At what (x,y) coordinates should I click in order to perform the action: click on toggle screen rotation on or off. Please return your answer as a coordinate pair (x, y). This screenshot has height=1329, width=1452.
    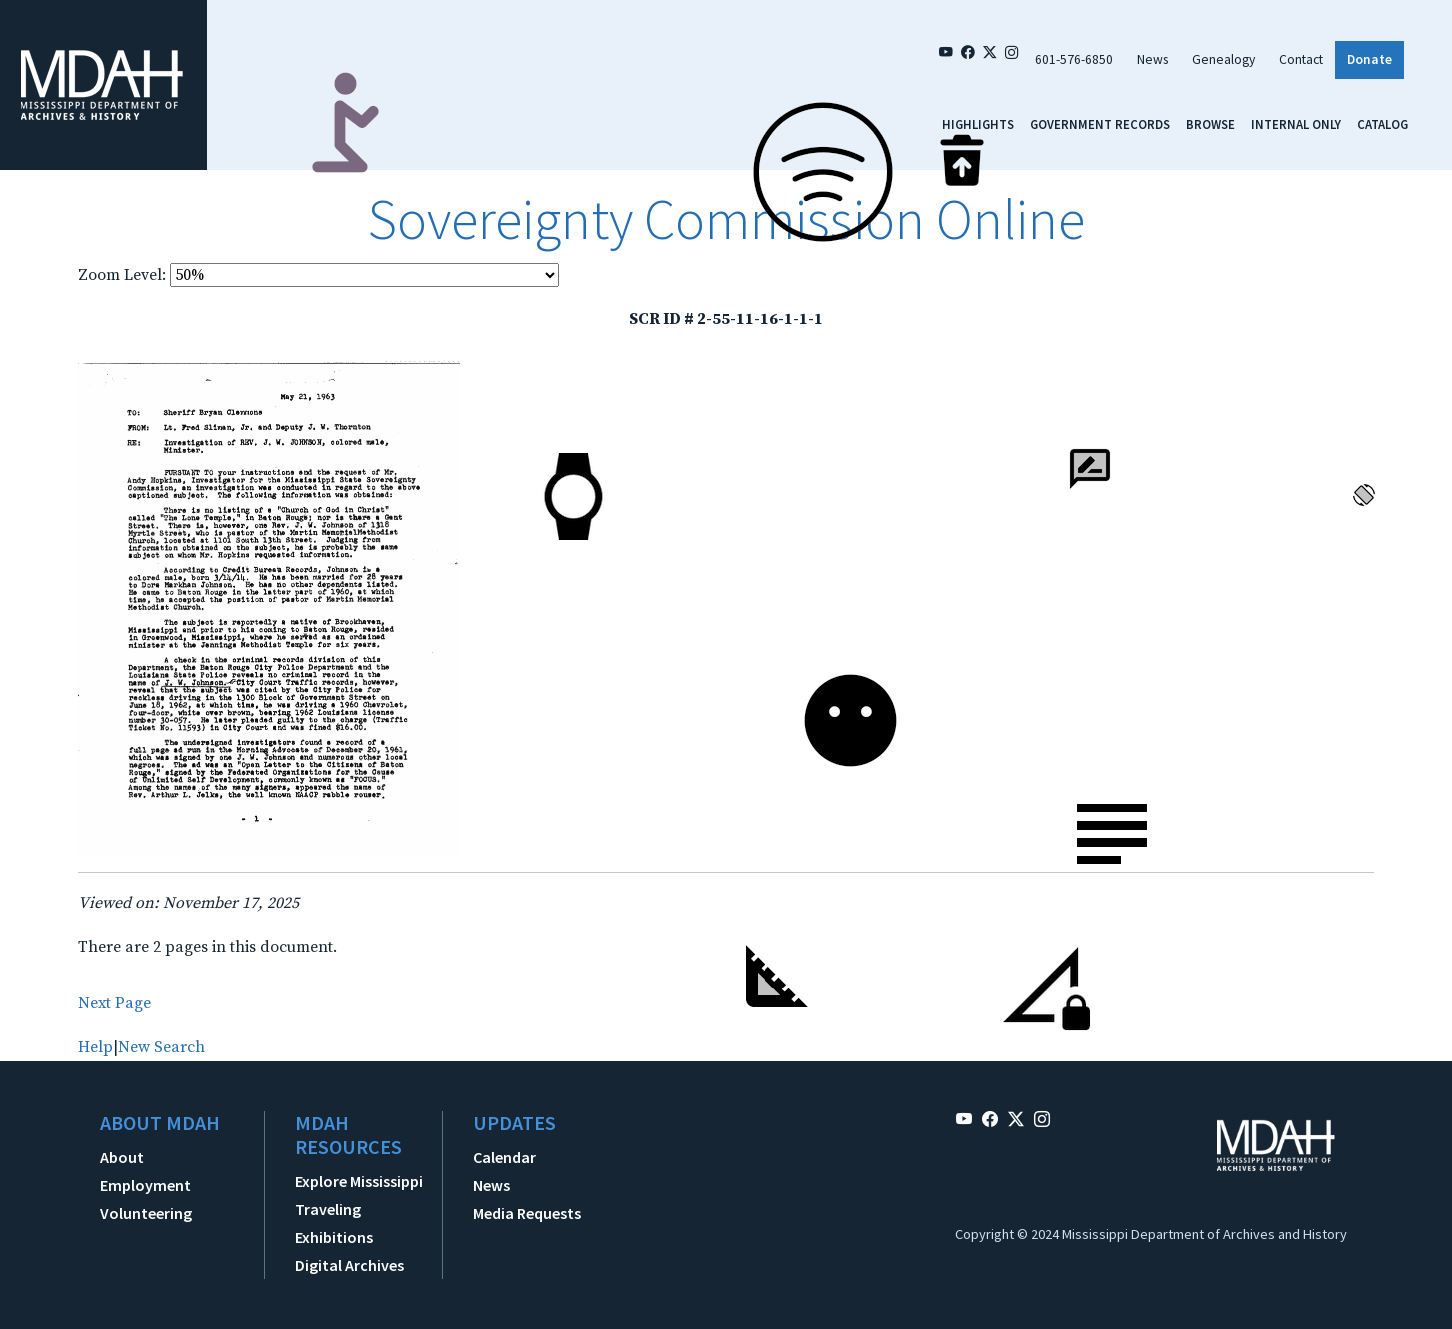
    Looking at the image, I should click on (1364, 495).